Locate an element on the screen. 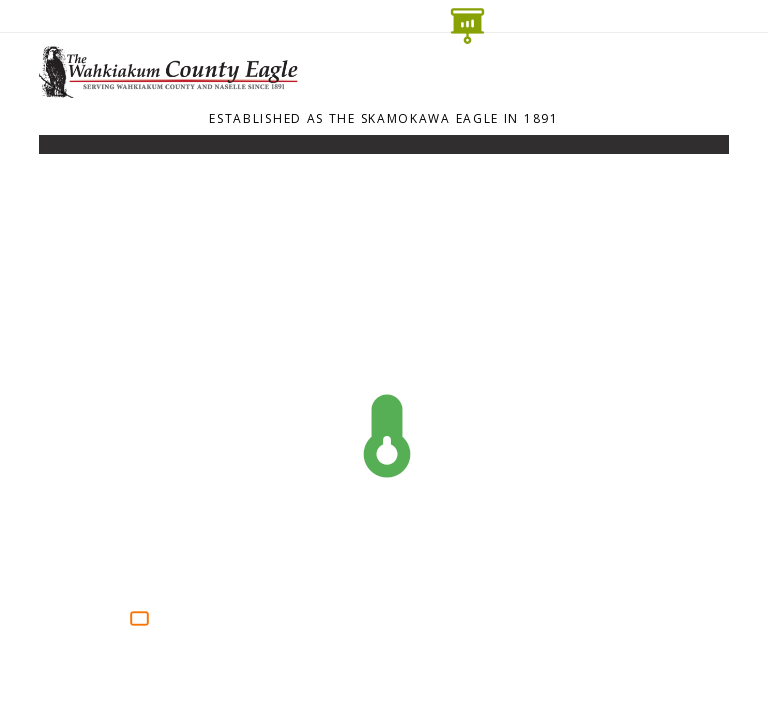 This screenshot has height=720, width=768. indicates low temperature reading is located at coordinates (387, 436).